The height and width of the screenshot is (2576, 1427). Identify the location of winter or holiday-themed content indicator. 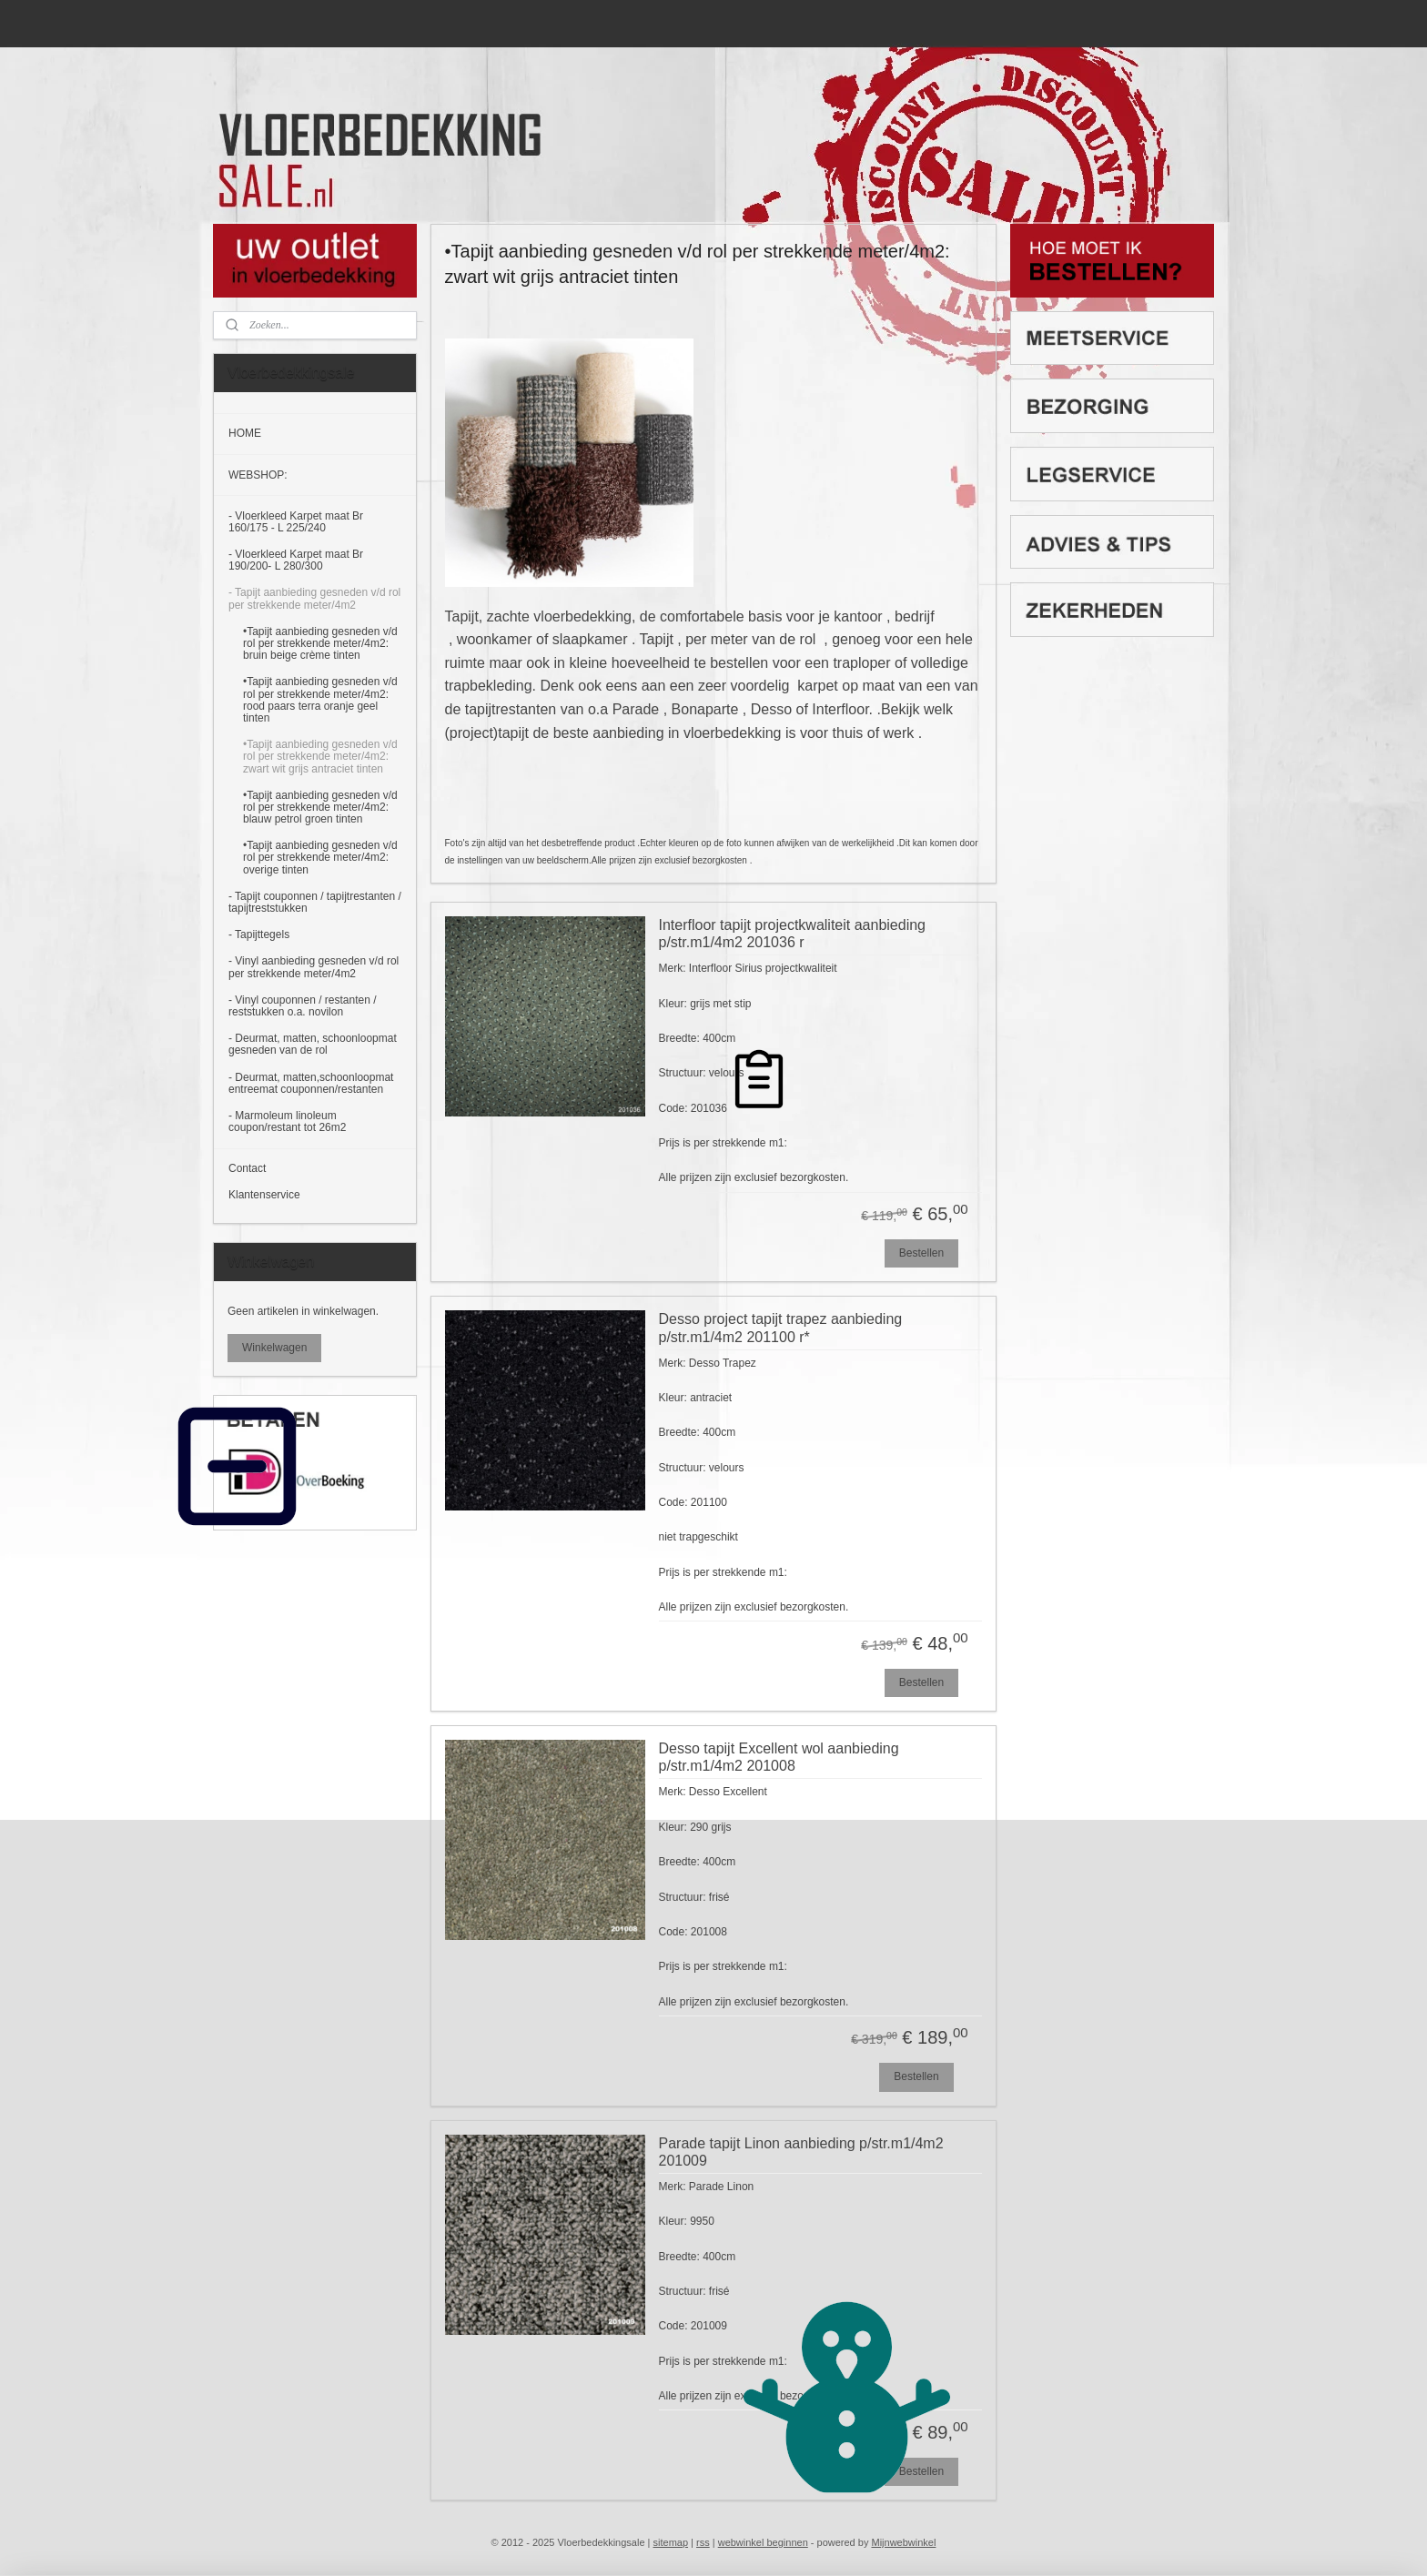
(846, 2397).